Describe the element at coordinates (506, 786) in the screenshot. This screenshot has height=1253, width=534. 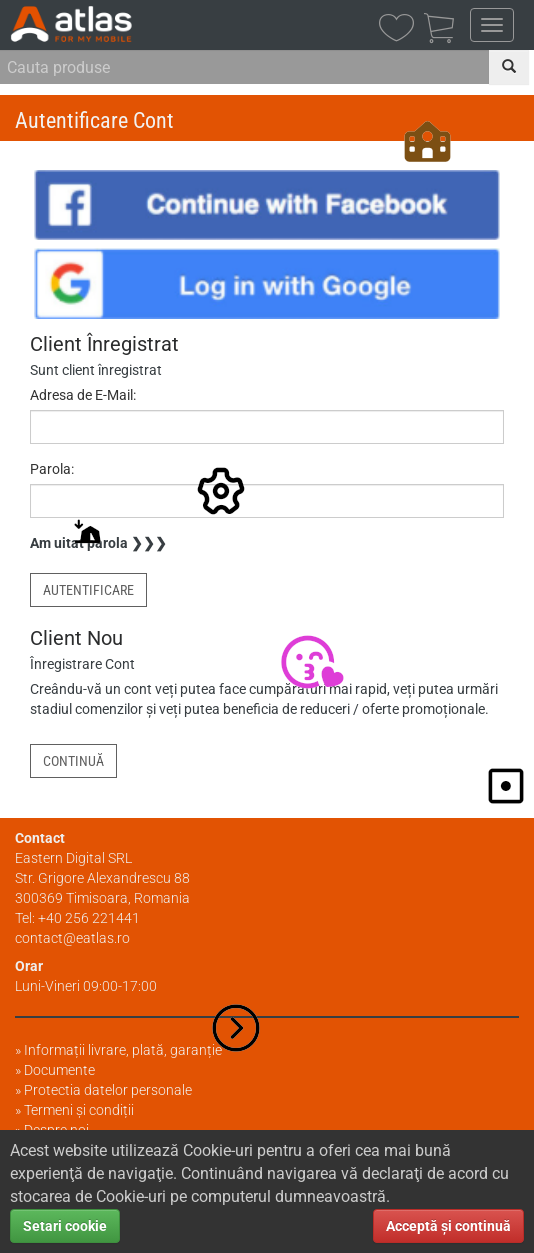
I see `indicates a file has been modified in a diff view` at that location.